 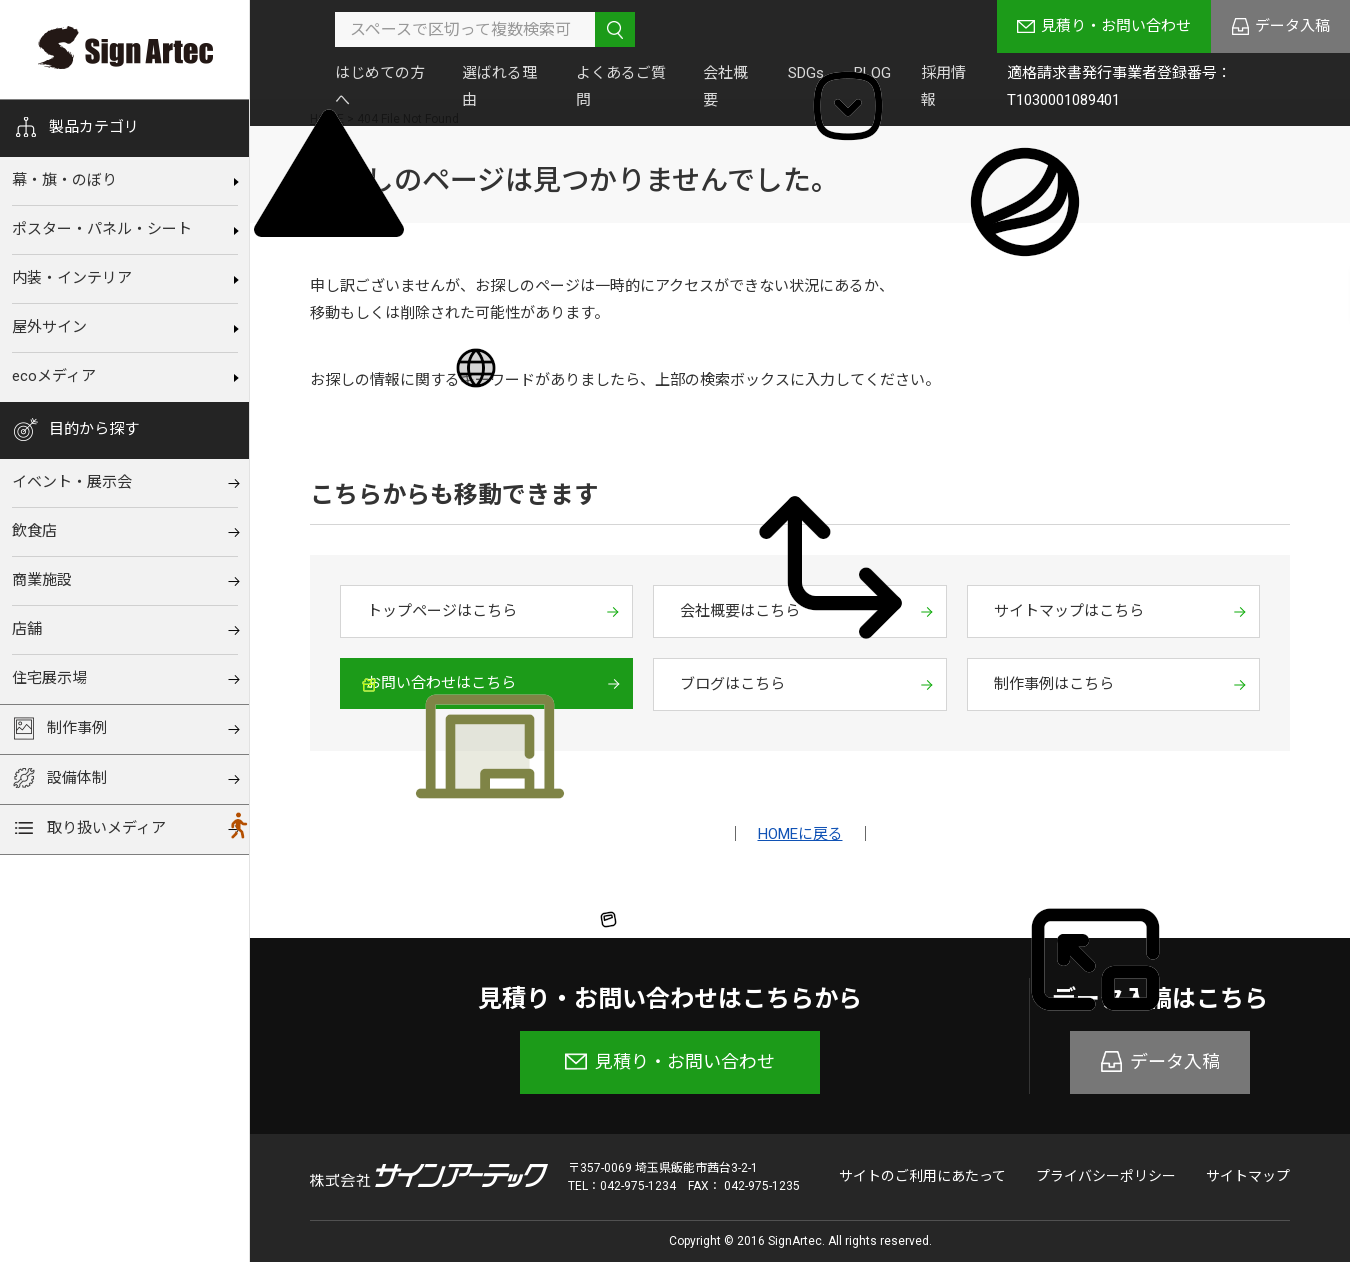 I want to click on headless ui library logo, so click(x=608, y=919).